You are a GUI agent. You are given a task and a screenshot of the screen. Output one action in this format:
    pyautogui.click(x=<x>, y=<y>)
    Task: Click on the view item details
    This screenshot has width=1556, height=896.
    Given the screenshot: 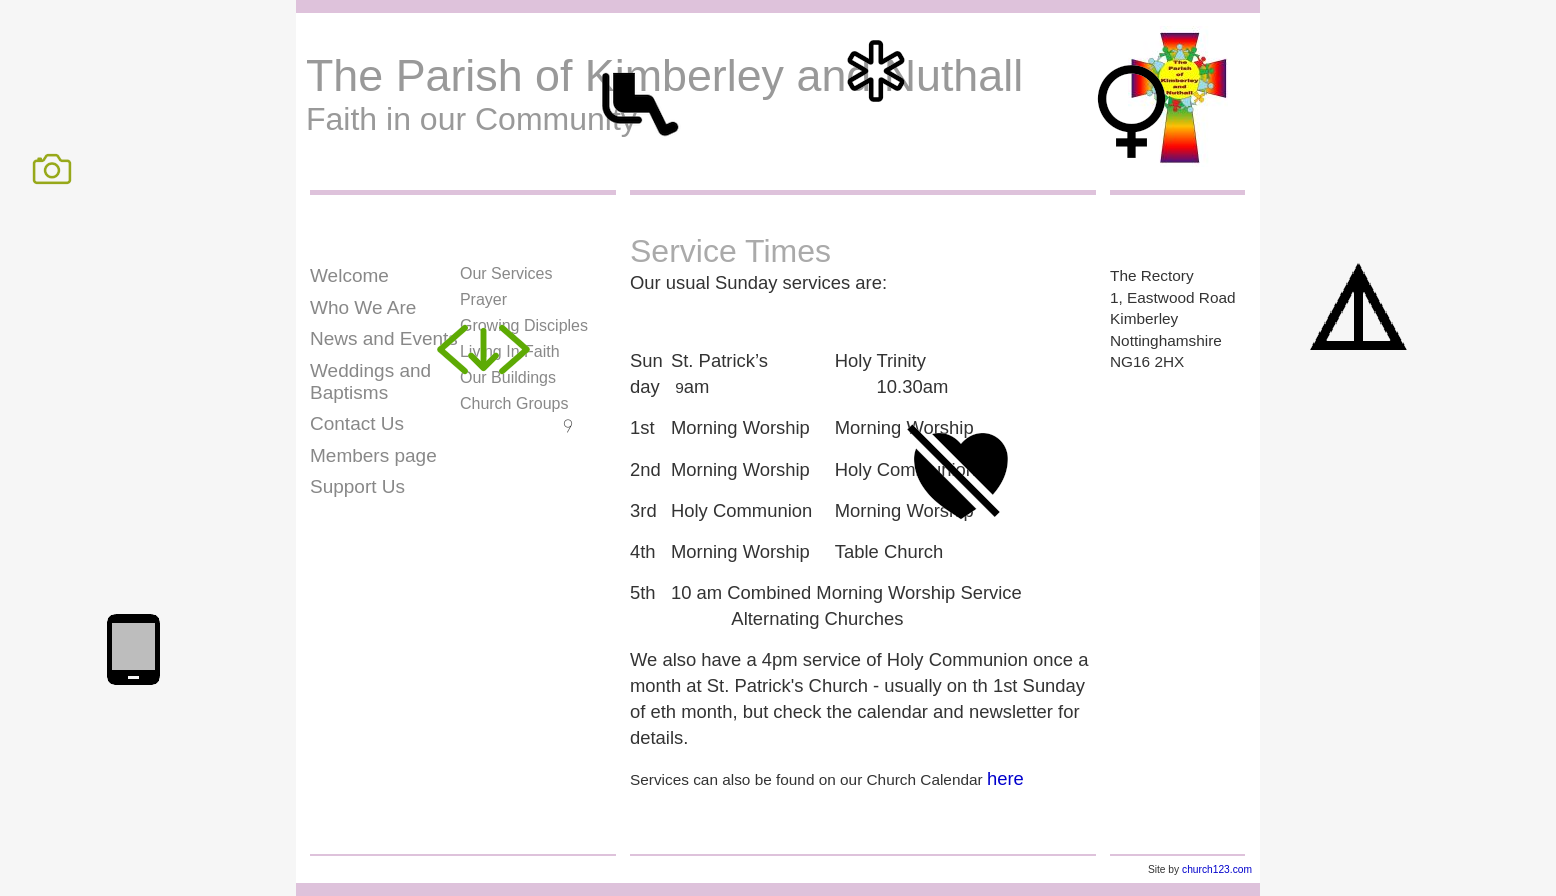 What is the action you would take?
    pyautogui.click(x=1358, y=306)
    